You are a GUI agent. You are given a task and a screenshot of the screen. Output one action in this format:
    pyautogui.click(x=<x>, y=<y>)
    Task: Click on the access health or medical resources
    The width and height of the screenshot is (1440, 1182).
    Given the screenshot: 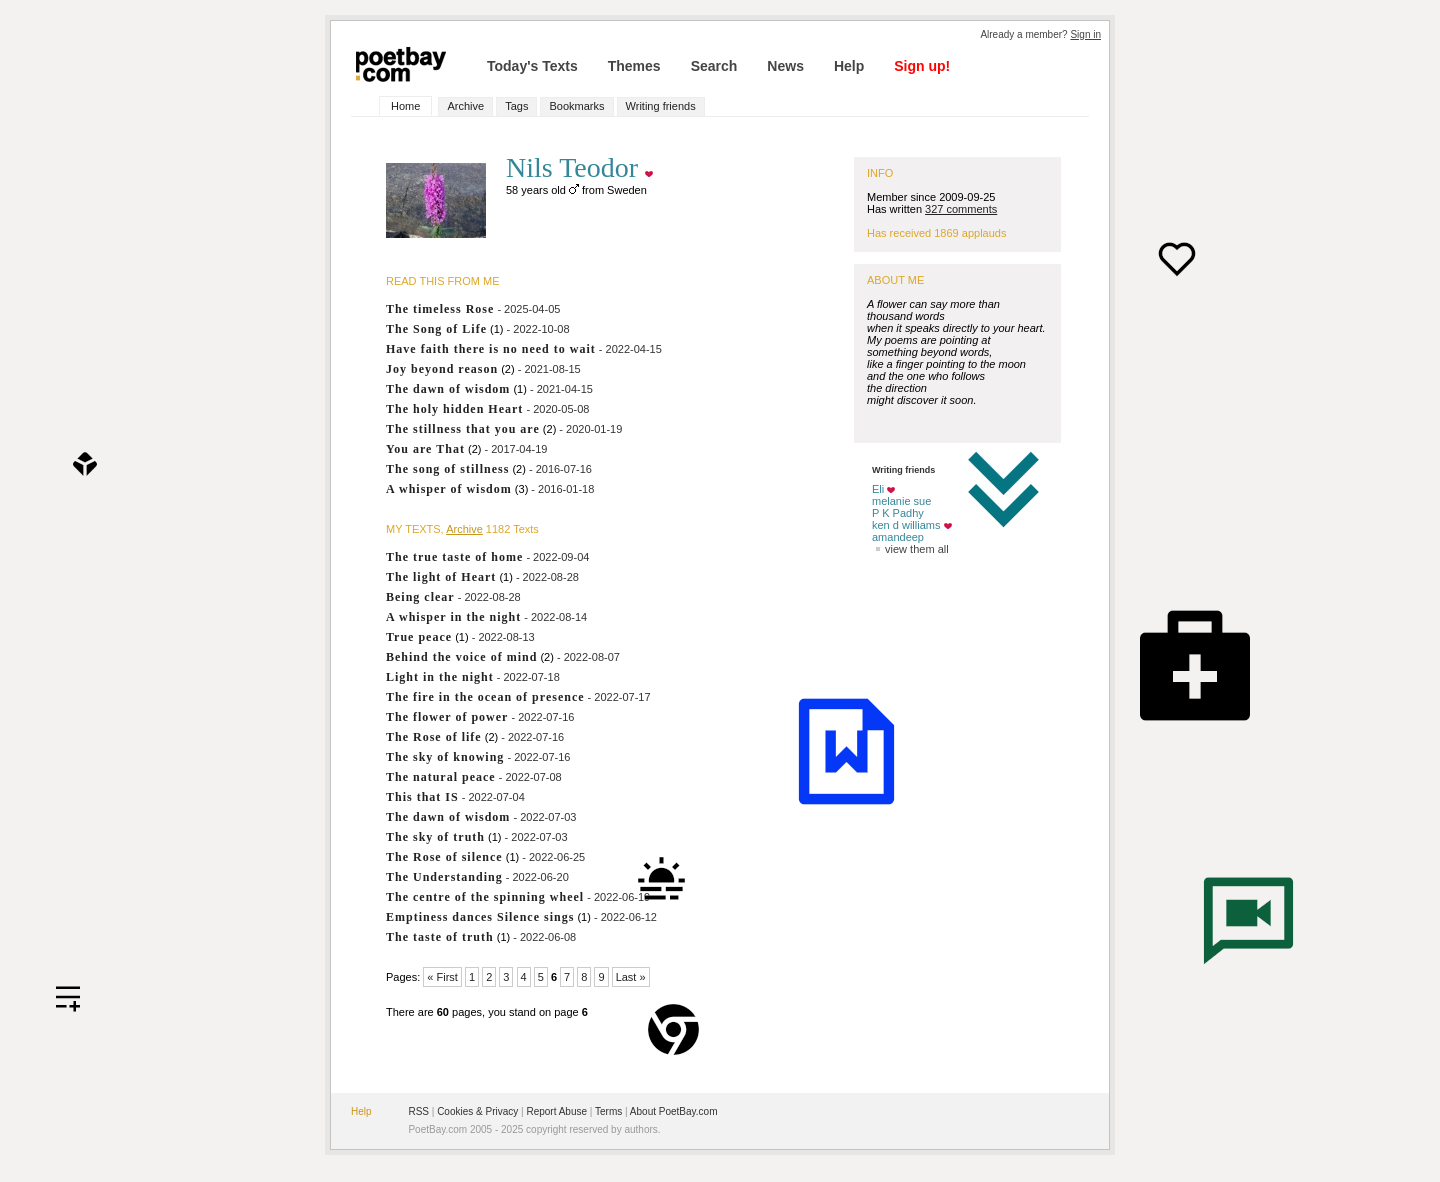 What is the action you would take?
    pyautogui.click(x=1195, y=671)
    